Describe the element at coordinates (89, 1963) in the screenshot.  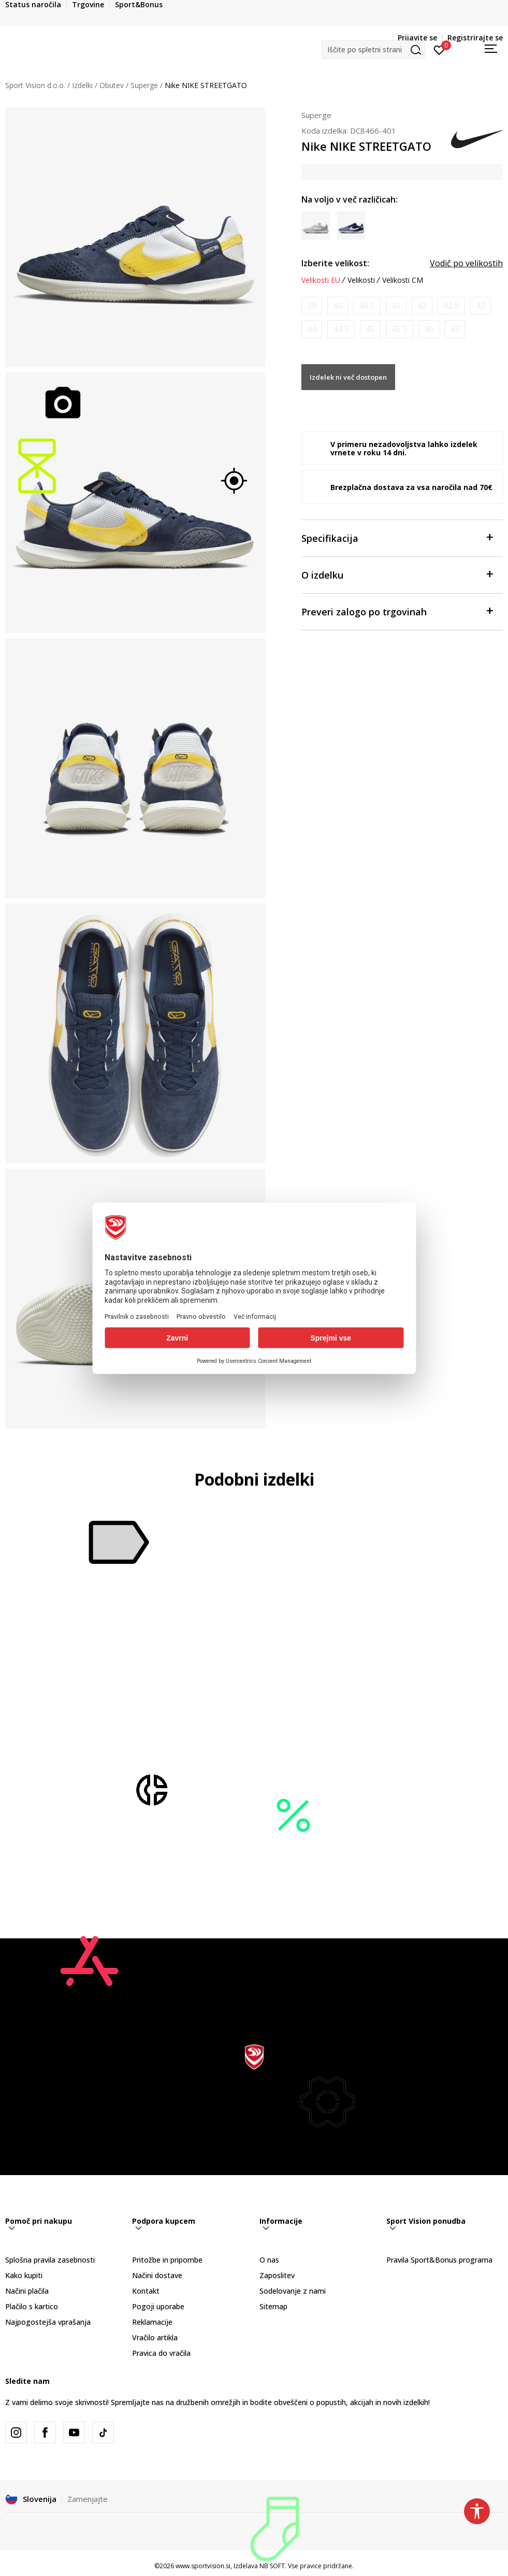
I see `open the App Store` at that location.